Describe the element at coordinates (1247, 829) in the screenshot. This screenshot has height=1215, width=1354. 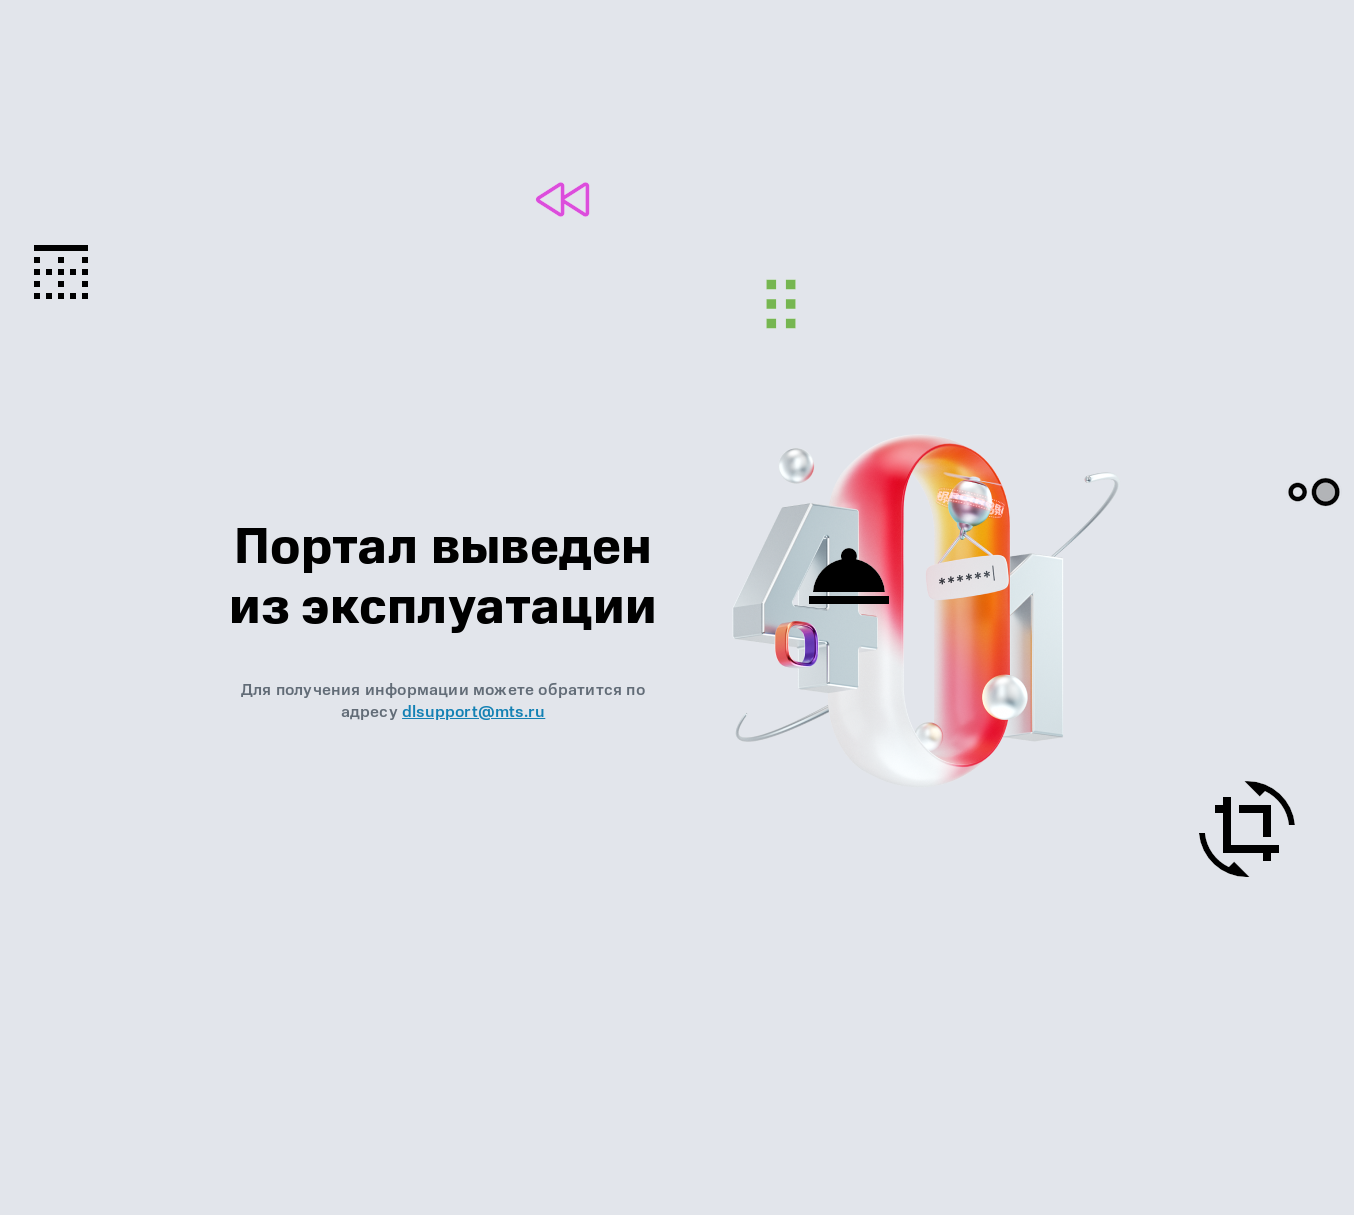
I see `rotate and crop an image` at that location.